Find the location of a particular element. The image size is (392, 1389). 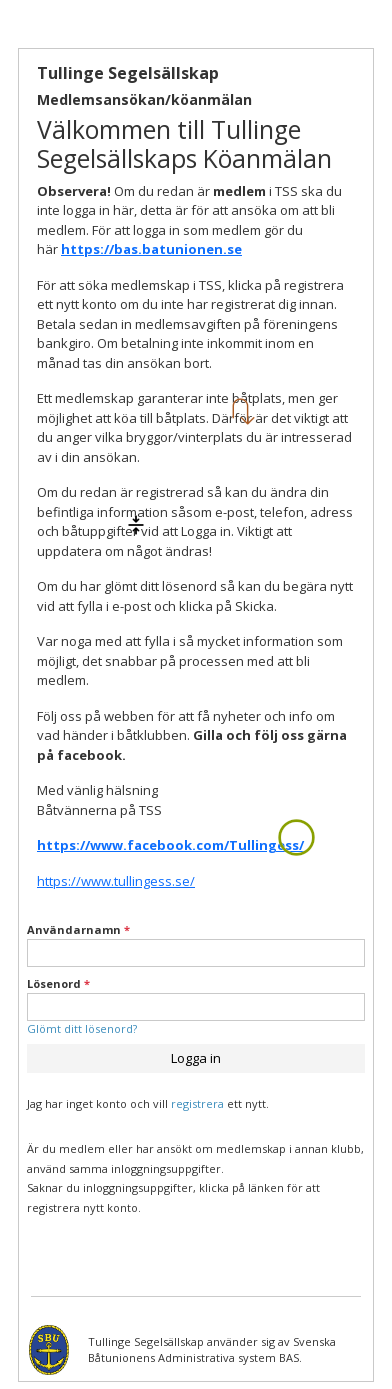

collapse content vertically is located at coordinates (136, 525).